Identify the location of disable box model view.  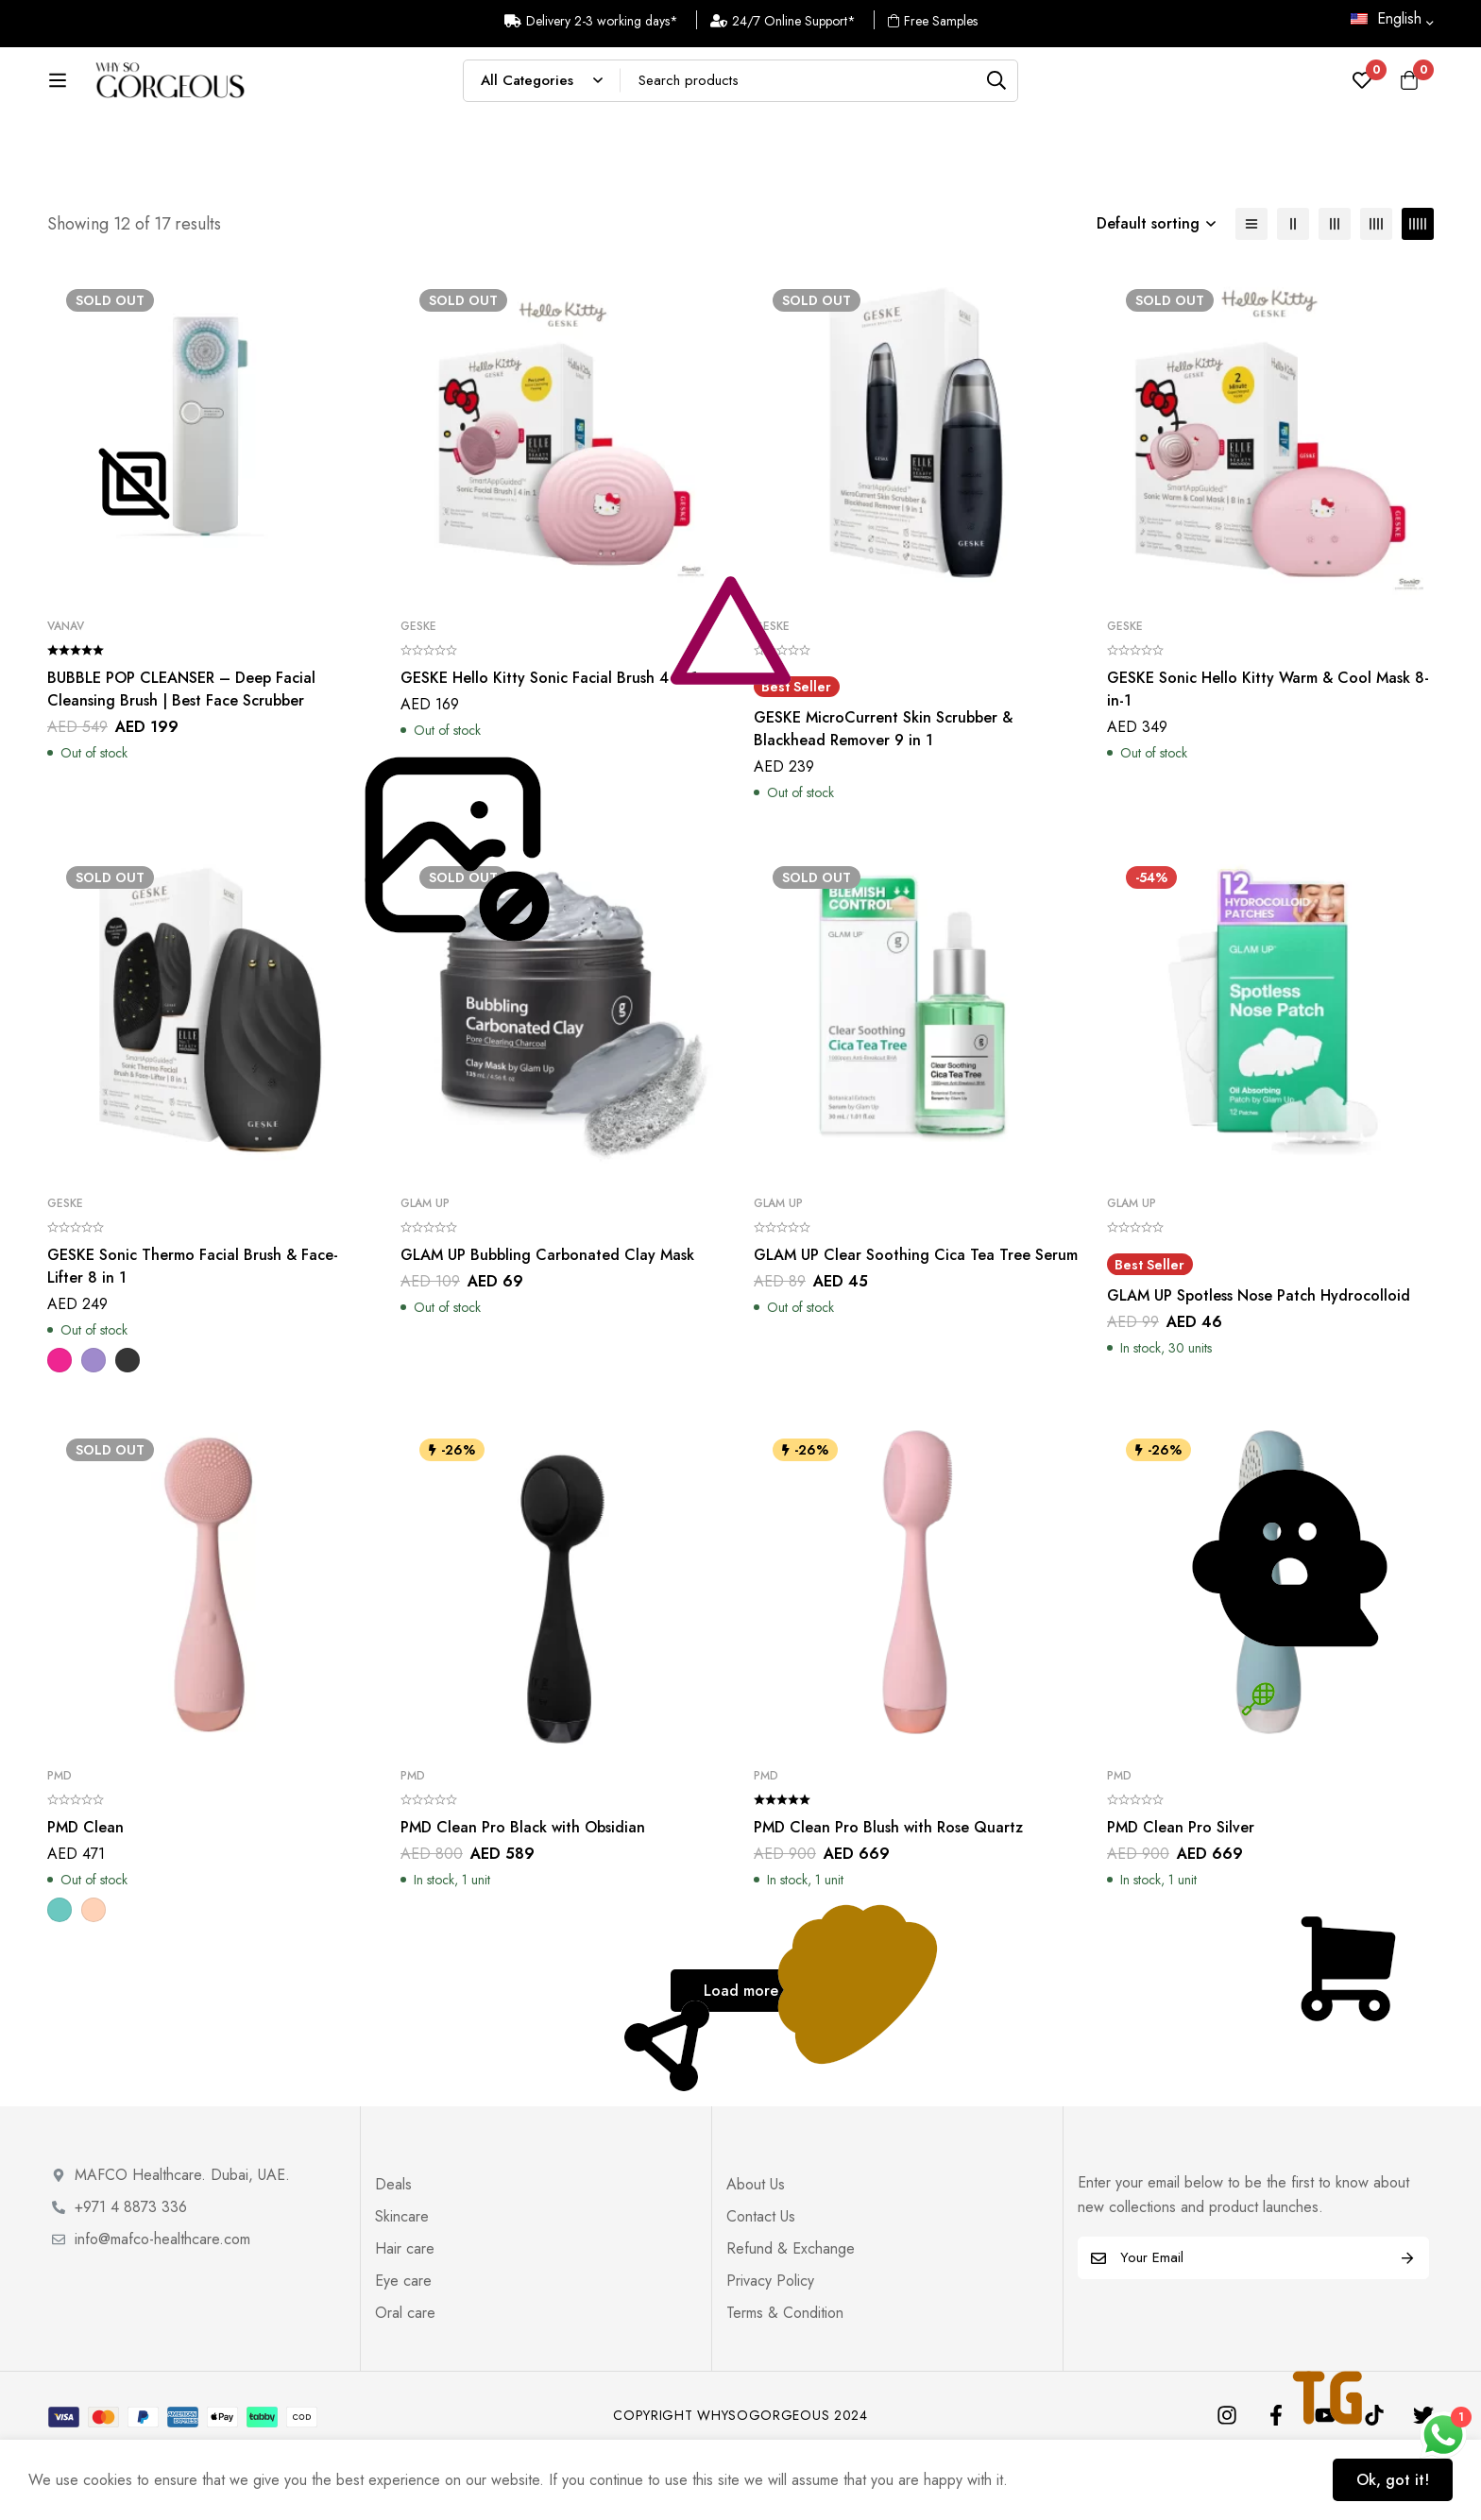
(134, 484).